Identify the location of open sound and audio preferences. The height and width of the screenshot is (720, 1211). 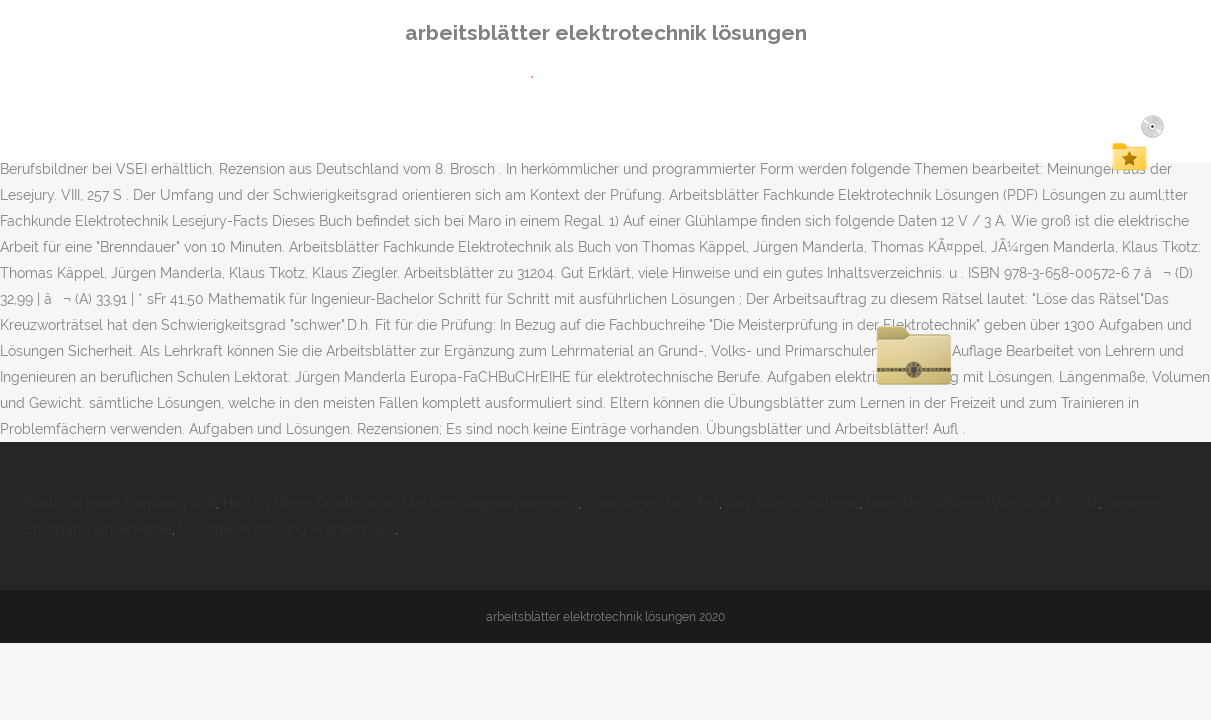
(518, 58).